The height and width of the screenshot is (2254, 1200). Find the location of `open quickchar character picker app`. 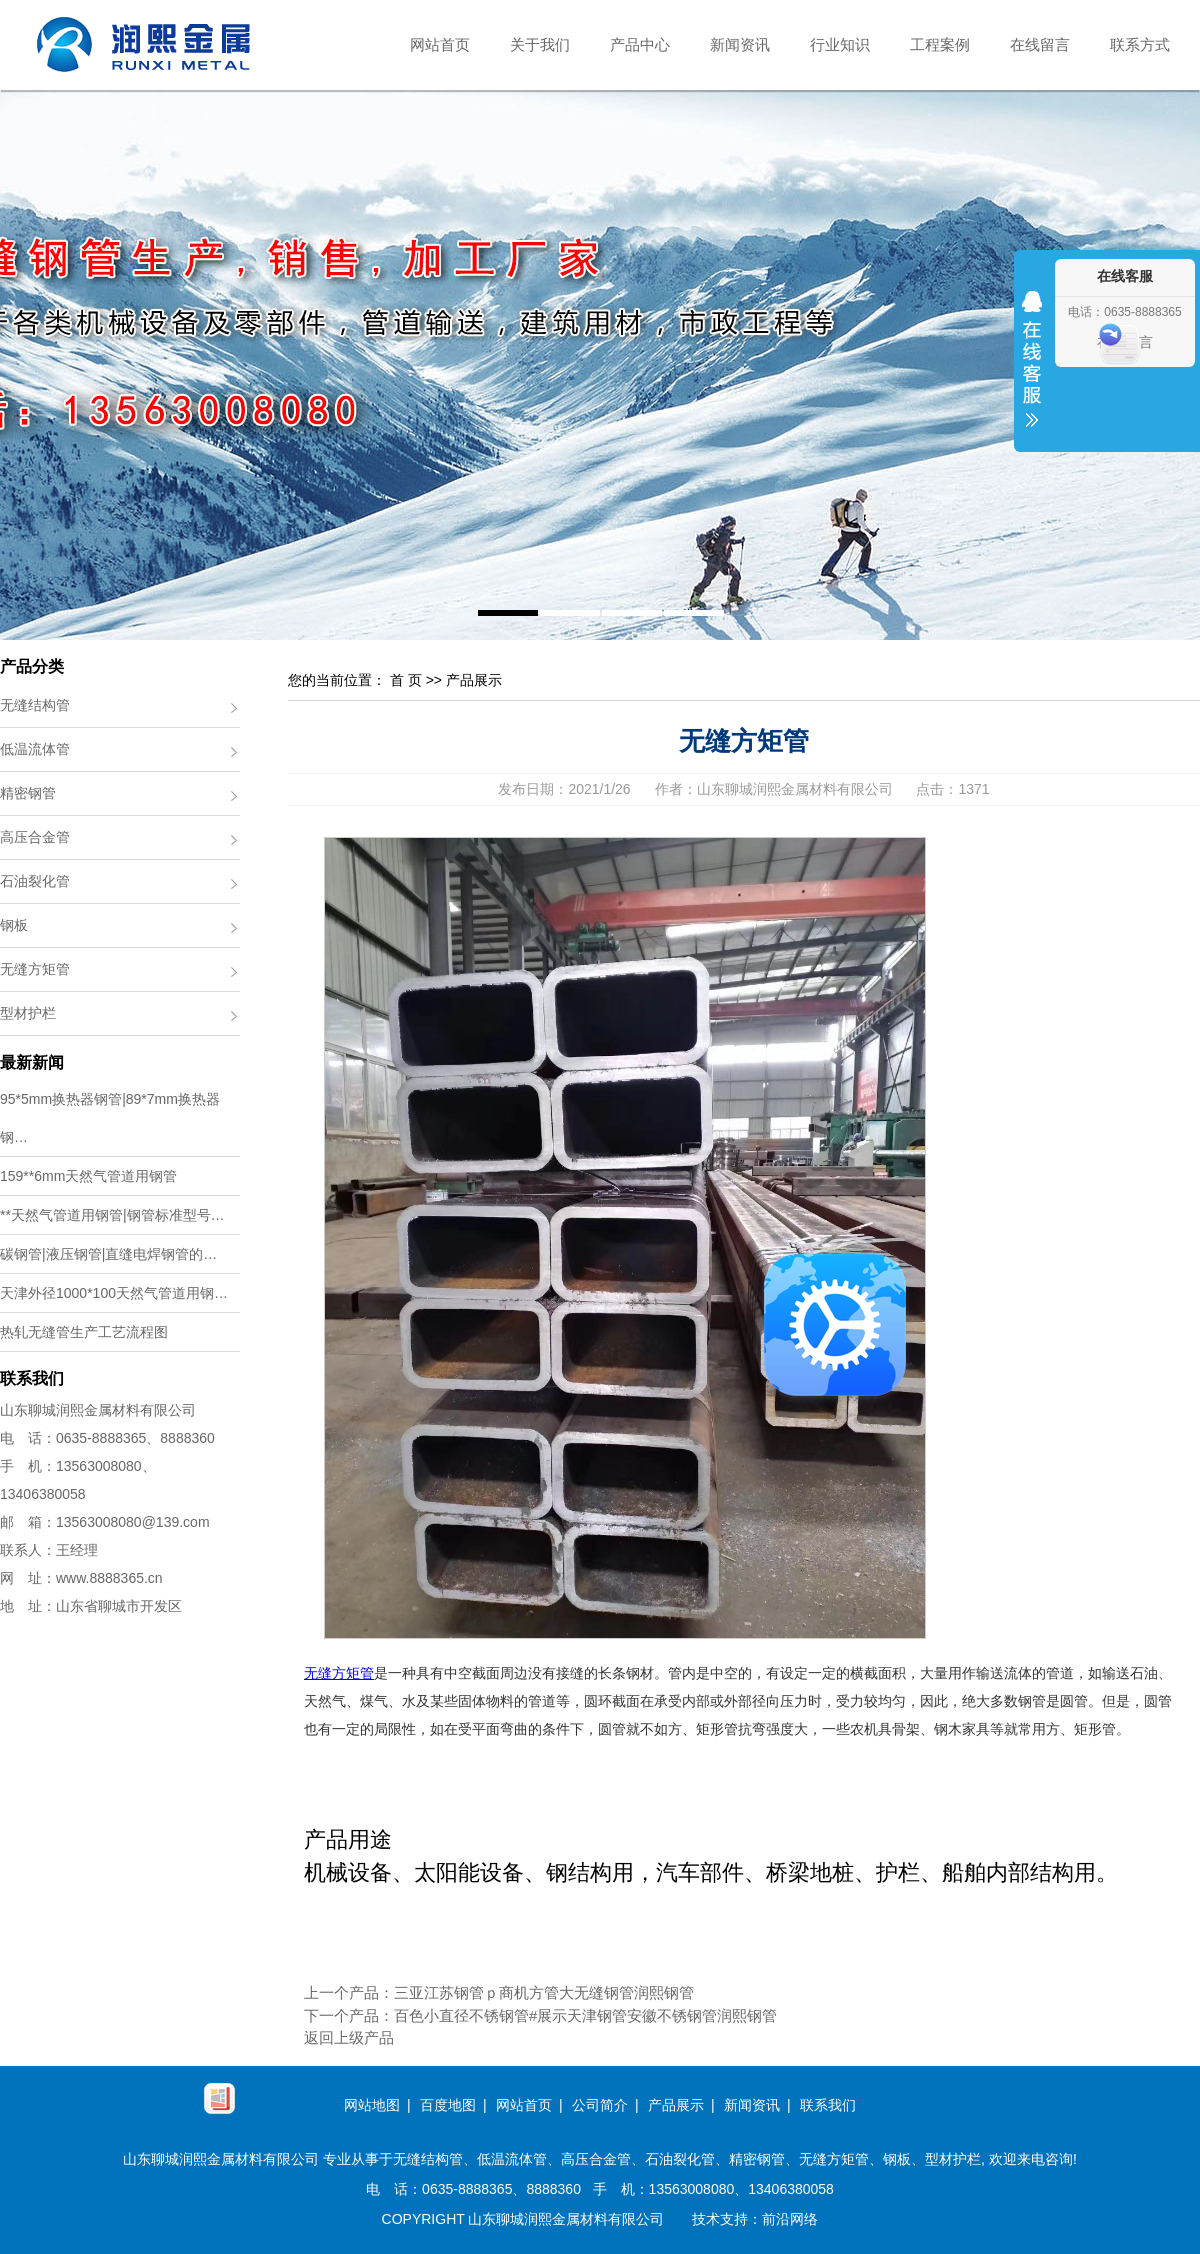

open quickchar character picker app is located at coordinates (1120, 344).